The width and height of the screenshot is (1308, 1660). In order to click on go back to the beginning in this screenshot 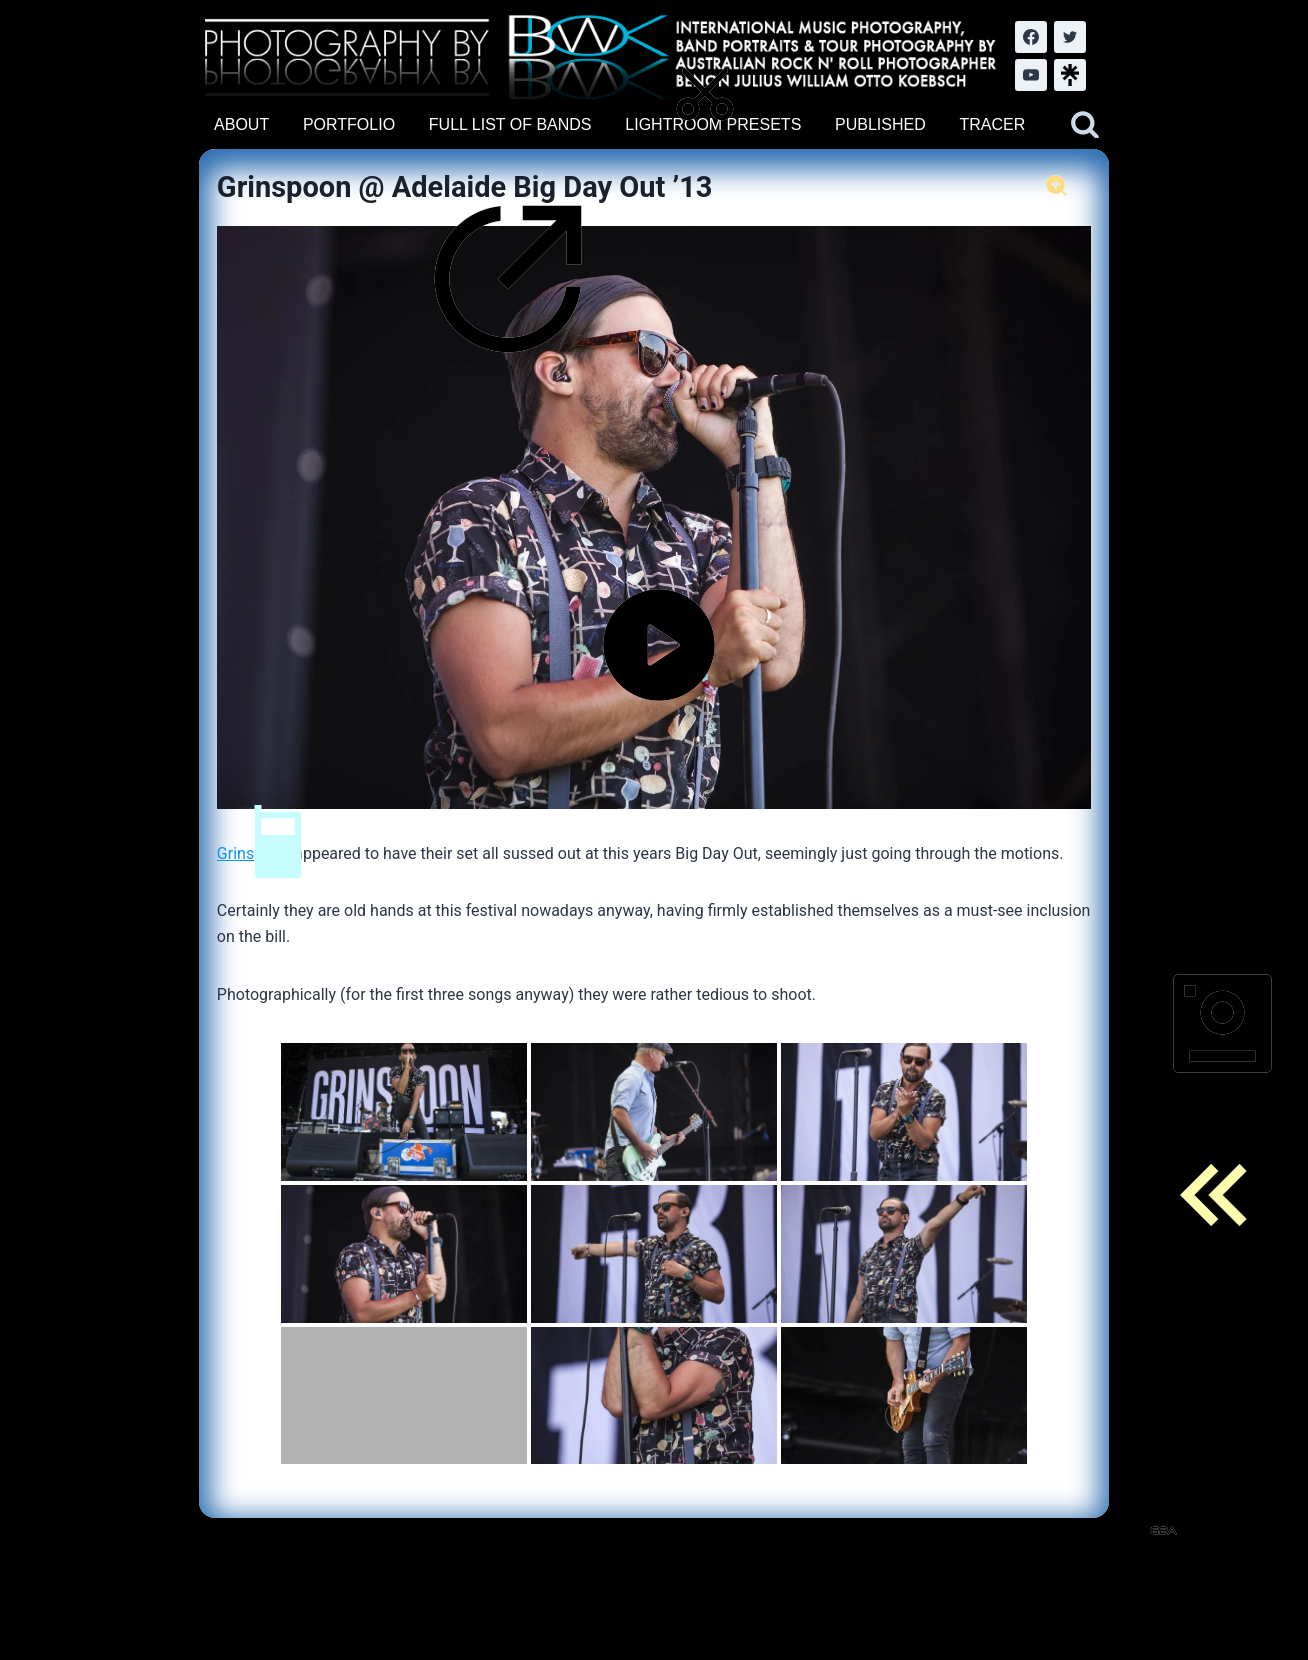, I will do `click(1216, 1195)`.